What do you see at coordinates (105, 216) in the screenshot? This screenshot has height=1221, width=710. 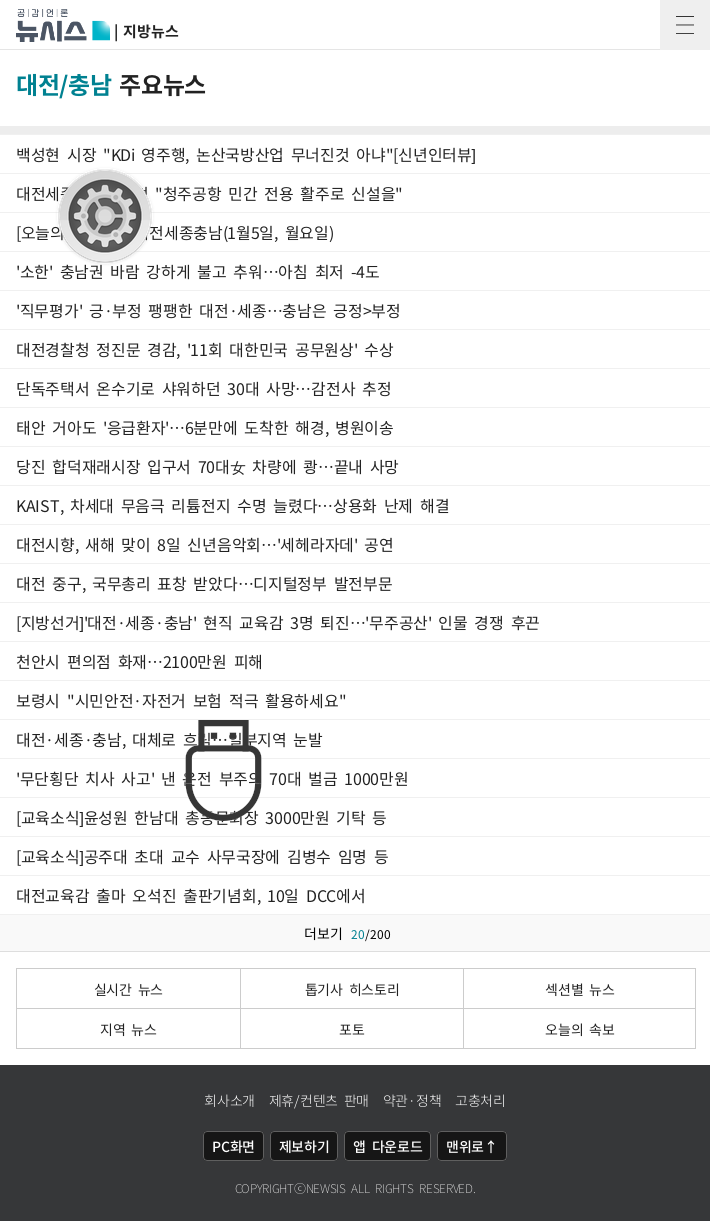 I see `access settings or properties` at bounding box center [105, 216].